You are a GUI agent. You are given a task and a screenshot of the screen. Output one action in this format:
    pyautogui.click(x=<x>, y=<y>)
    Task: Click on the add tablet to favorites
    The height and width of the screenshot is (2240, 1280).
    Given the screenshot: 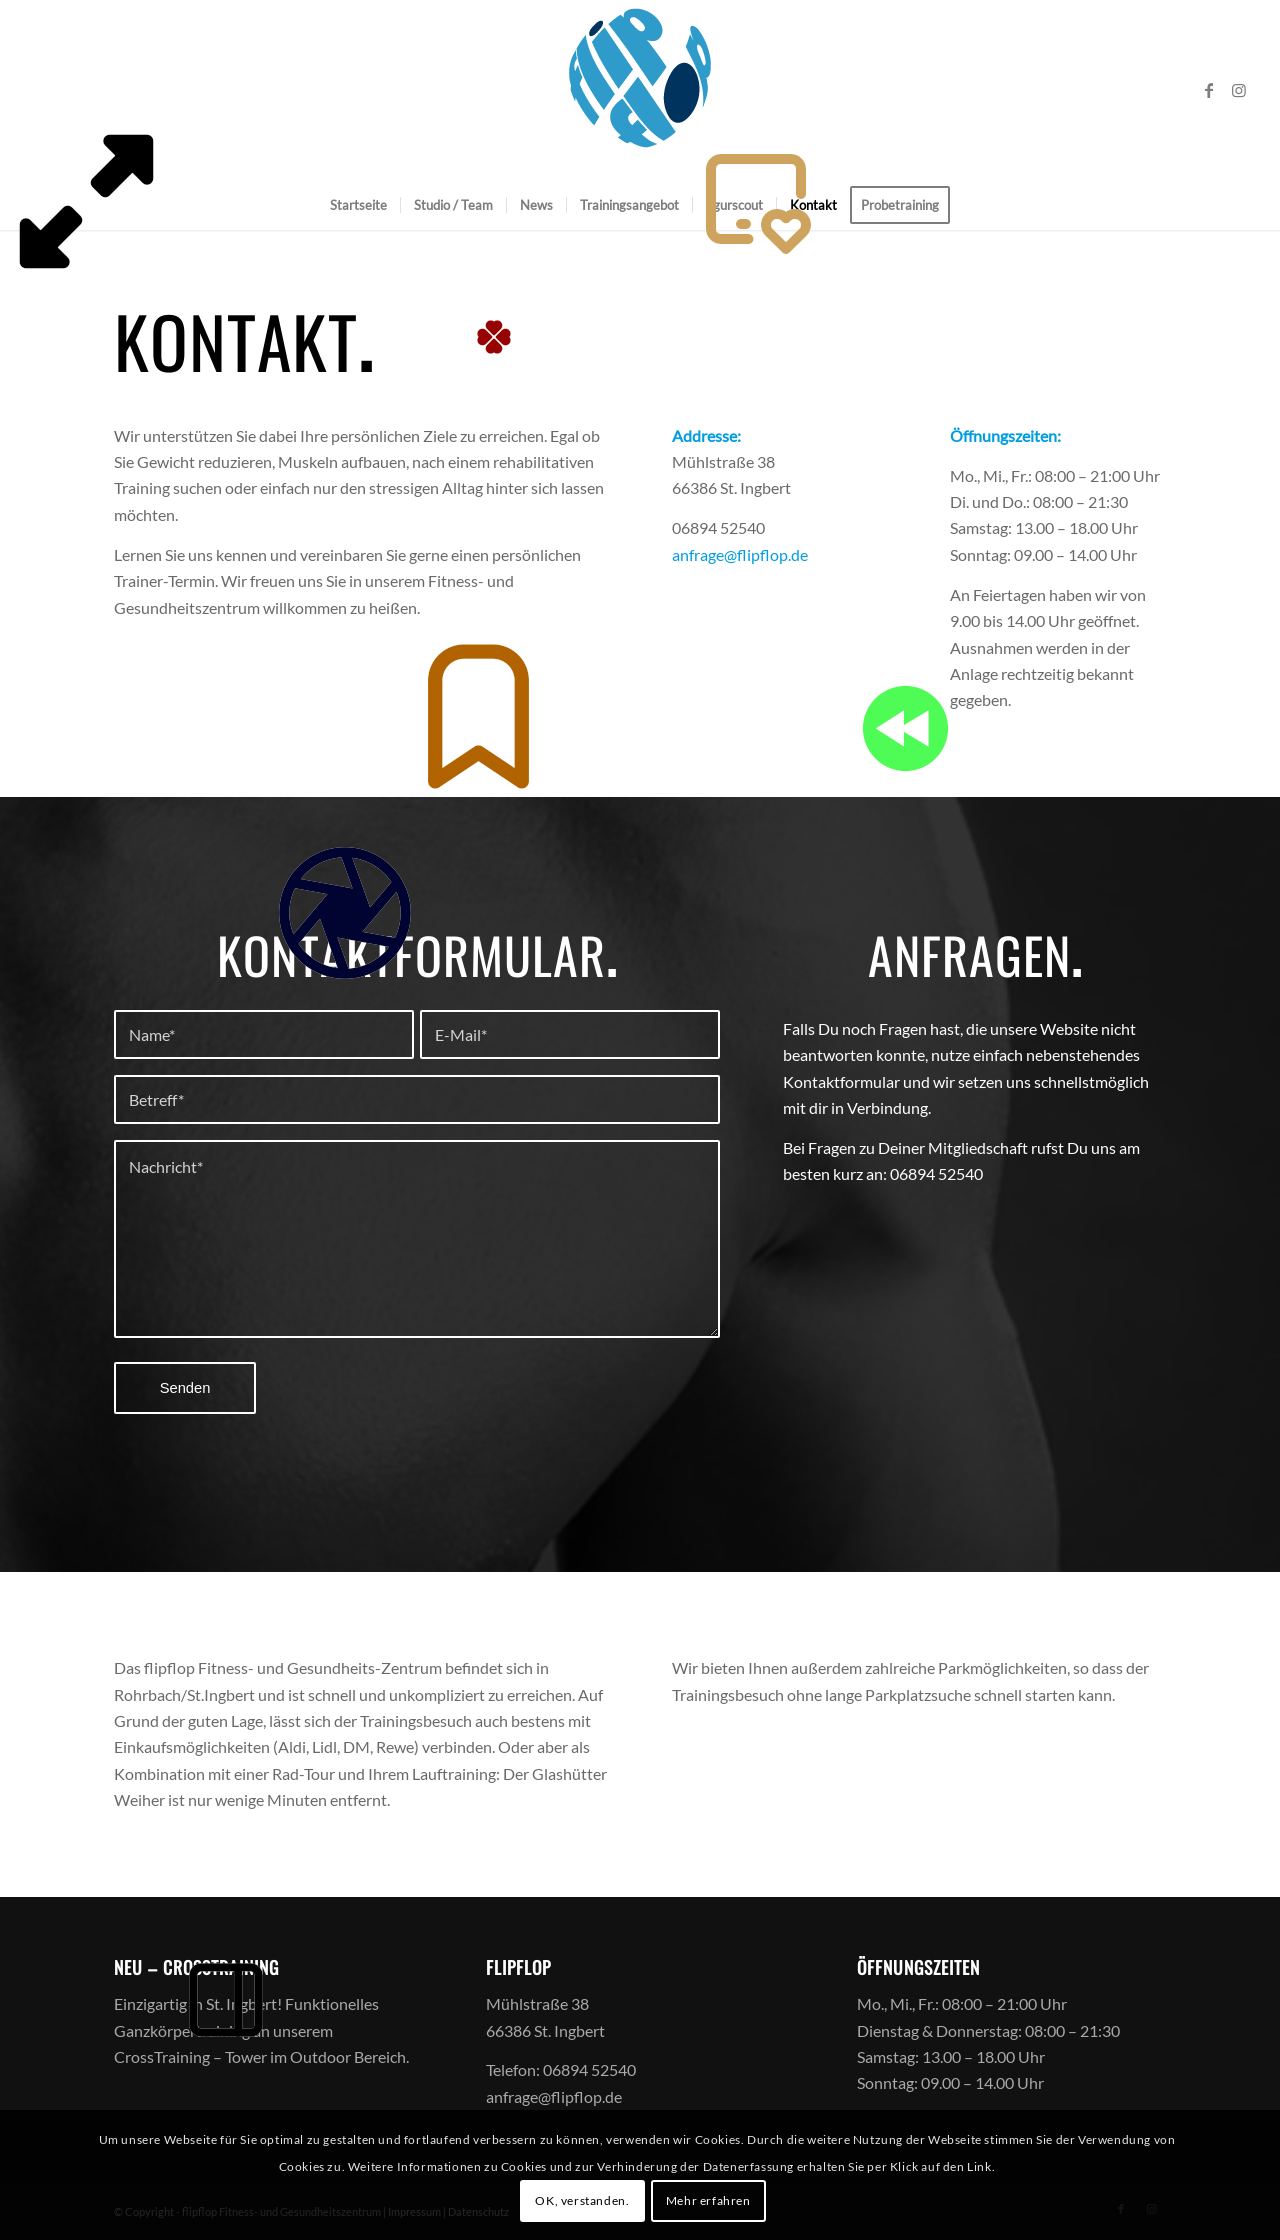 What is the action you would take?
    pyautogui.click(x=756, y=199)
    